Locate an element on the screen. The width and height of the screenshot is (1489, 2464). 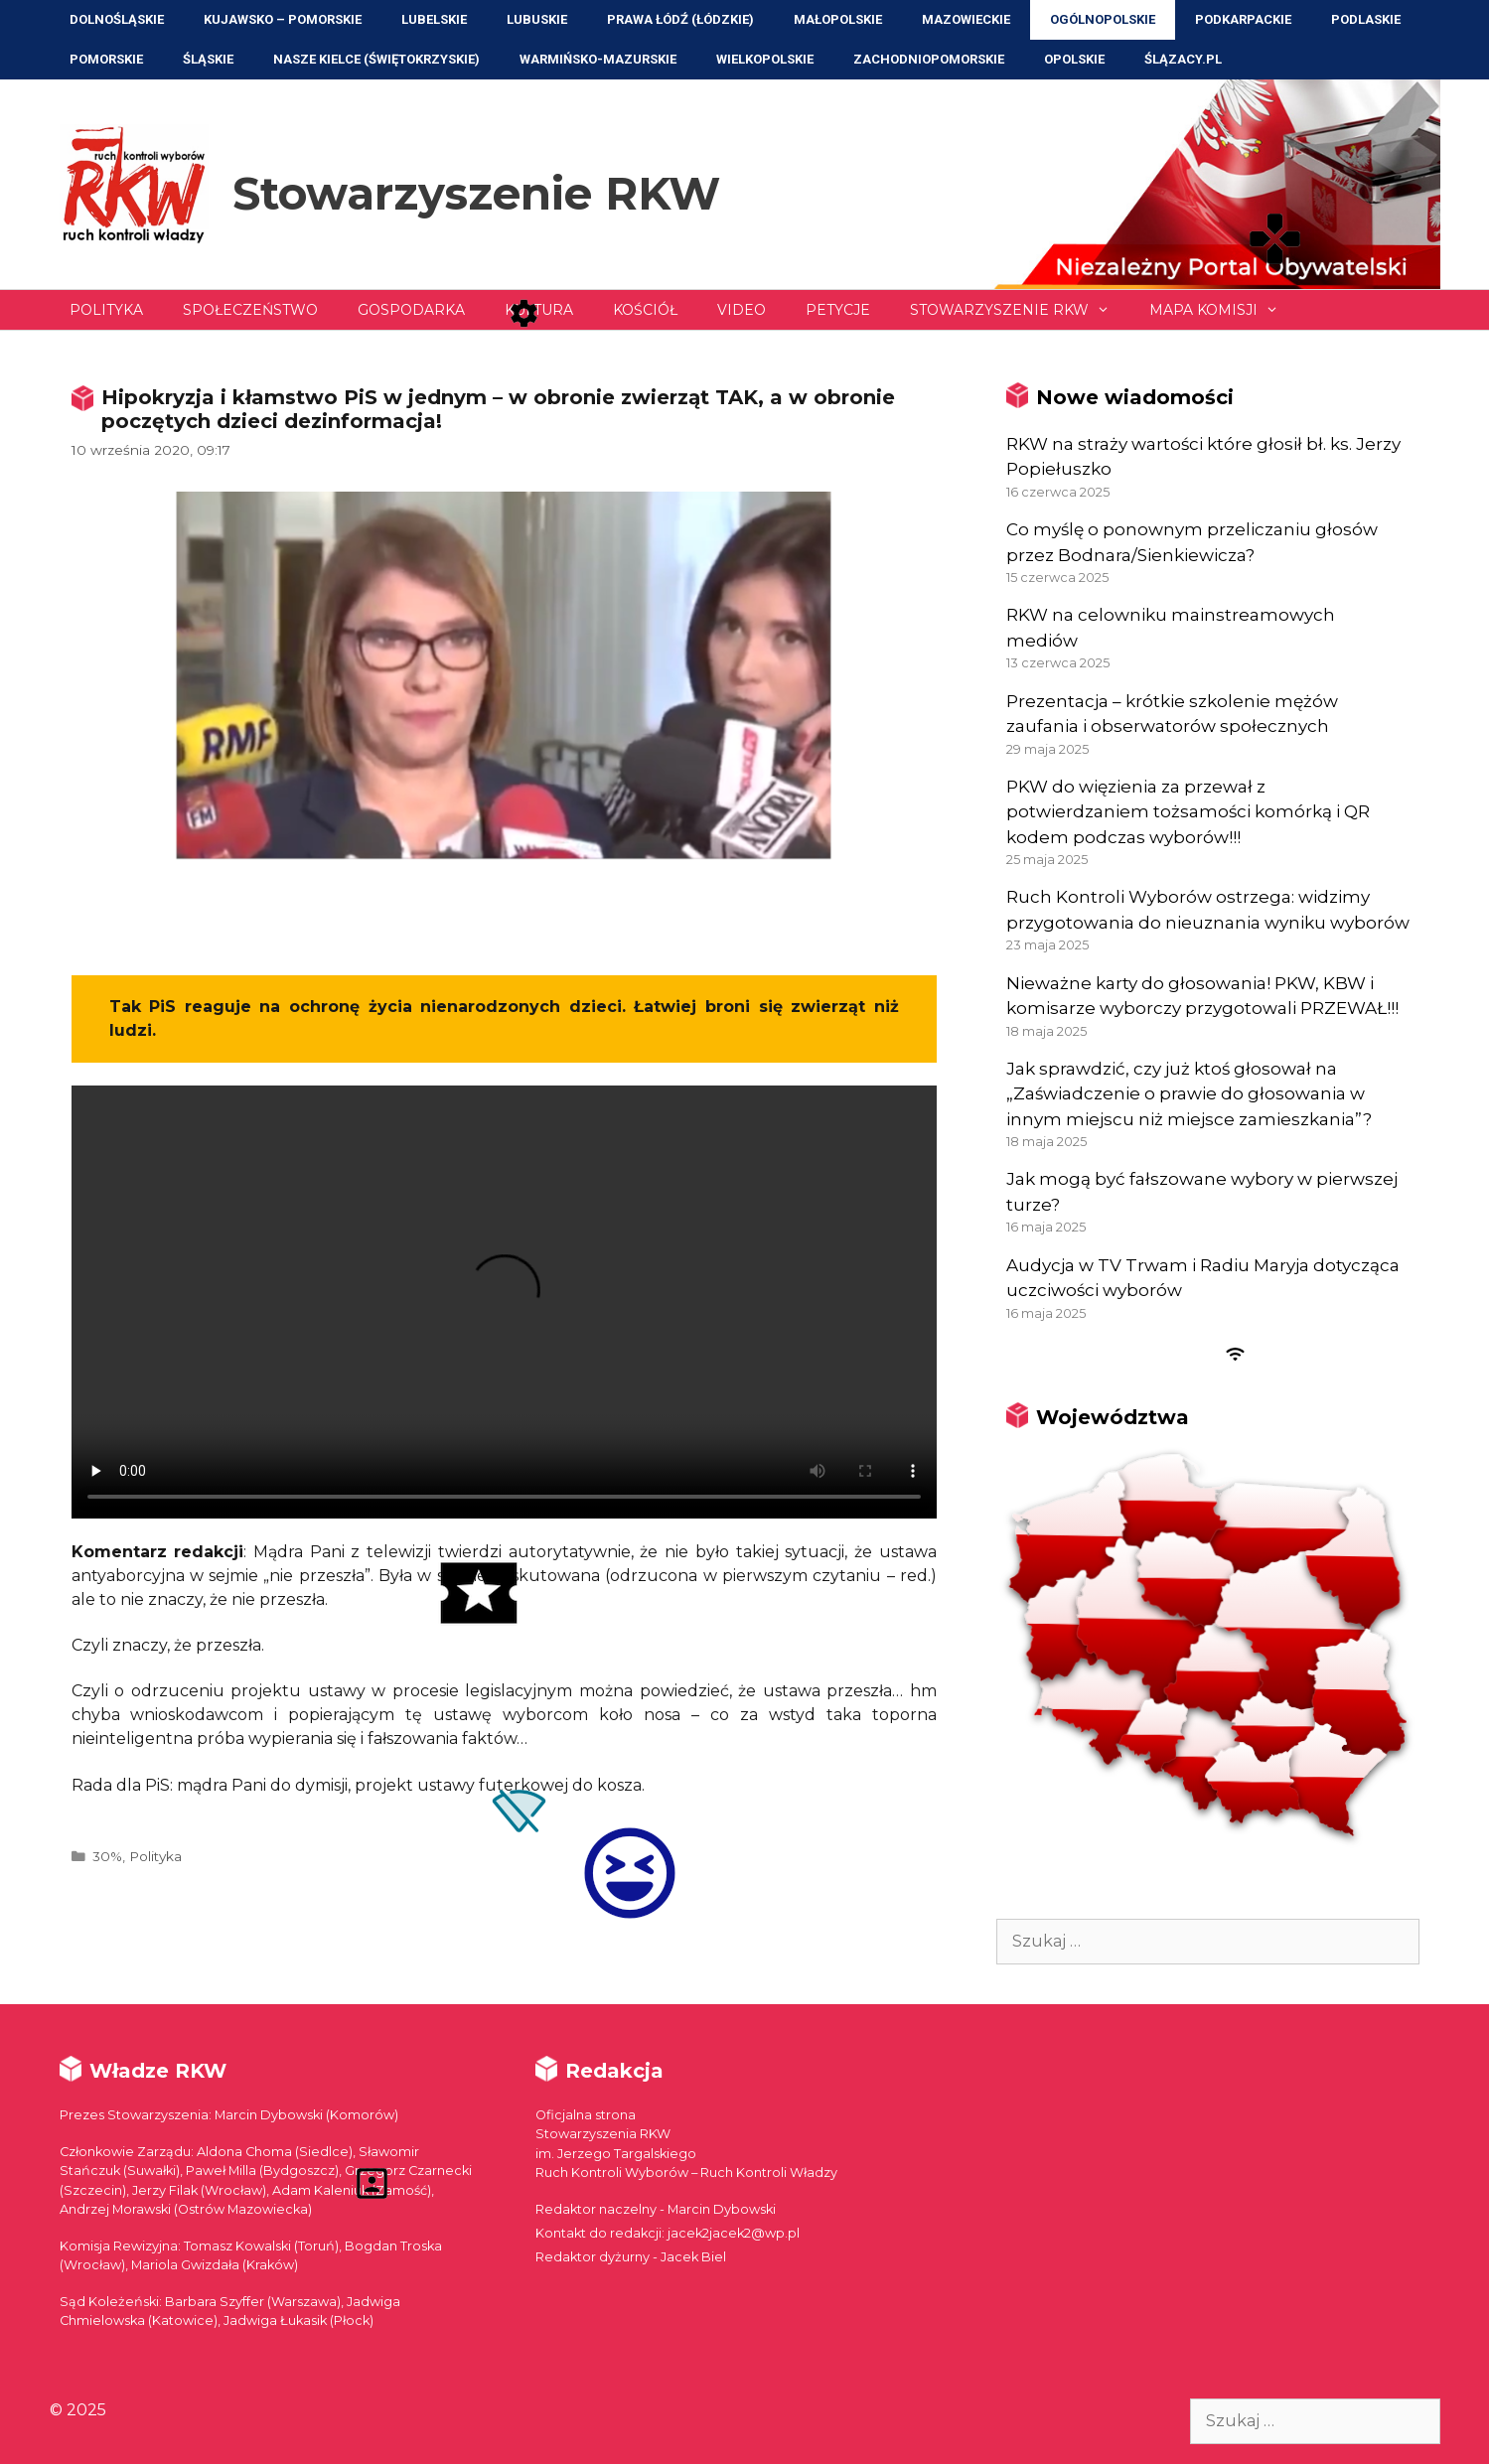
indicates no wifi connection available is located at coordinates (519, 1811).